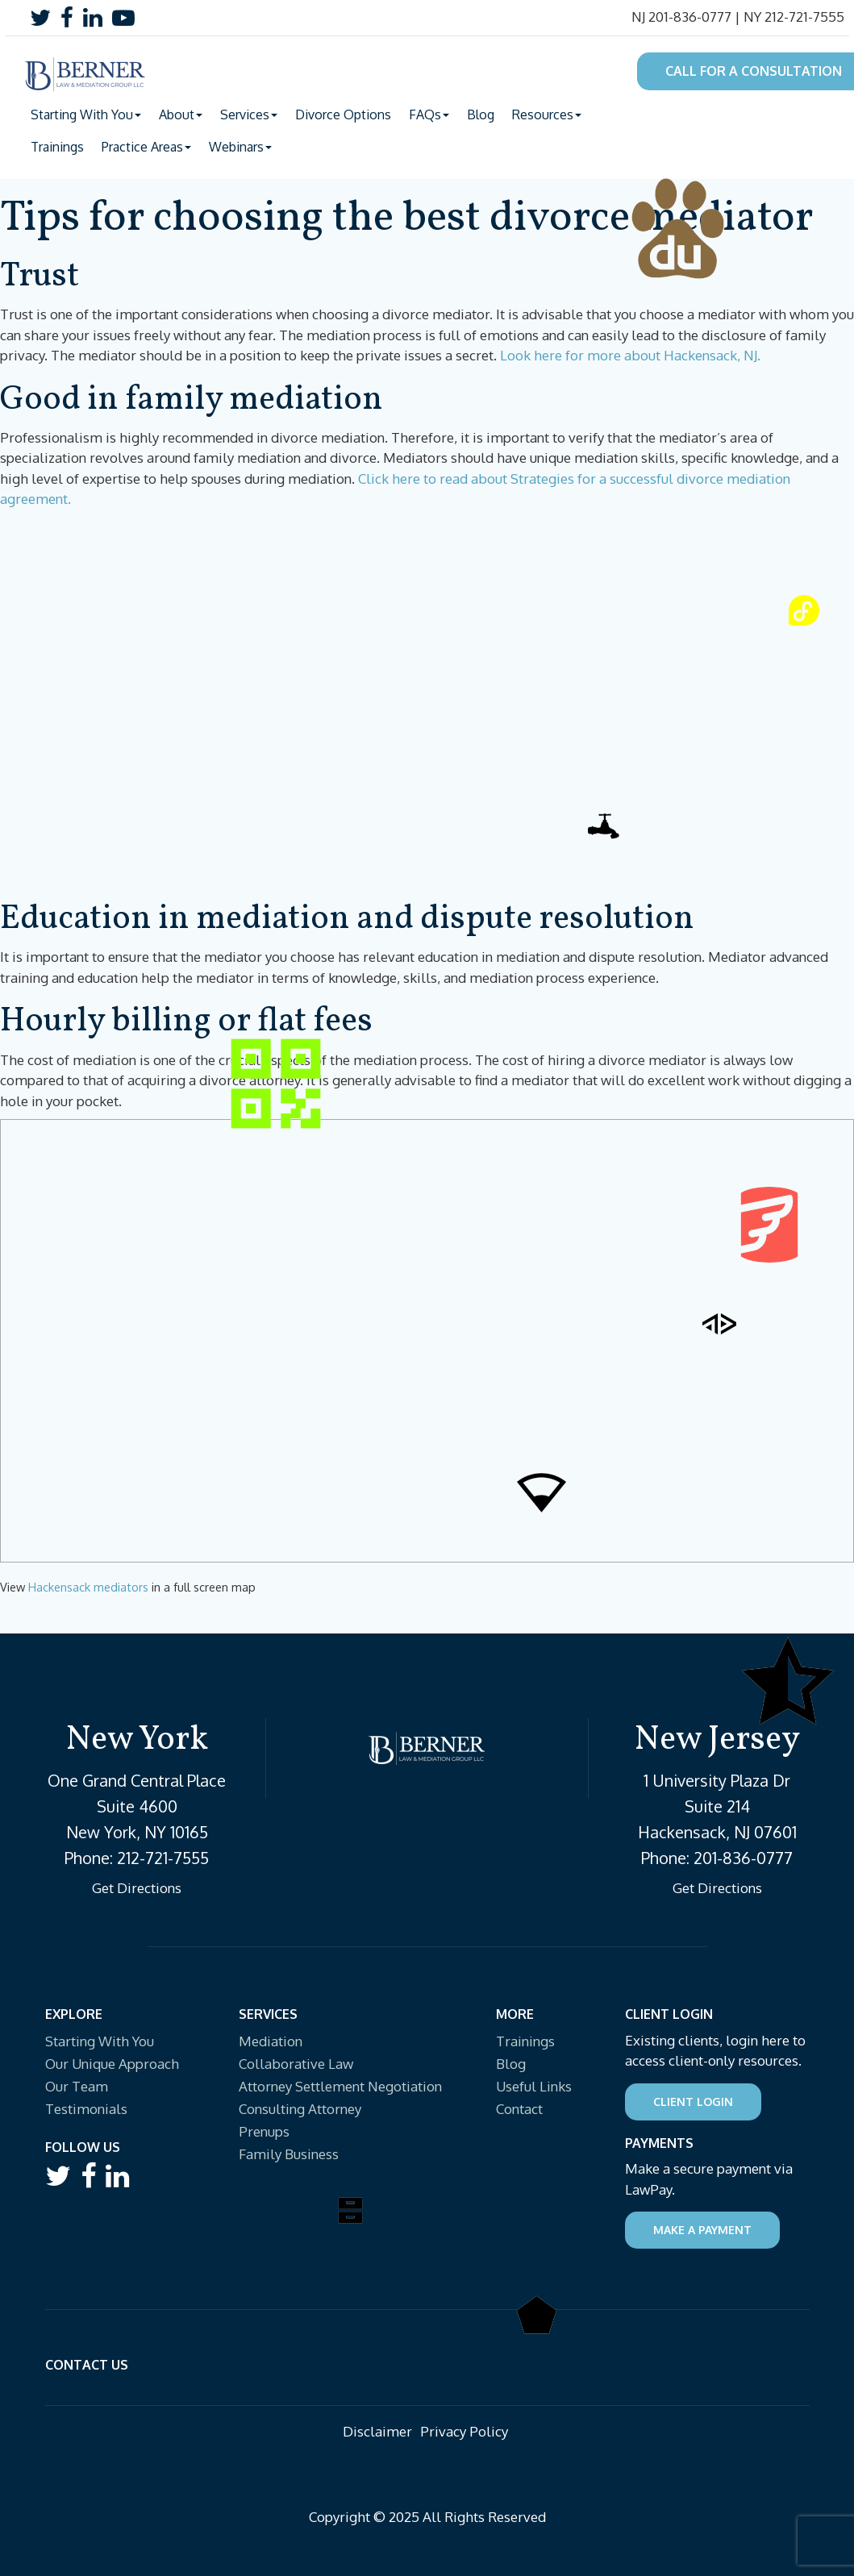 Image resolution: width=854 pixels, height=2576 pixels. I want to click on indicates weak wifi signal strength, so click(541, 1492).